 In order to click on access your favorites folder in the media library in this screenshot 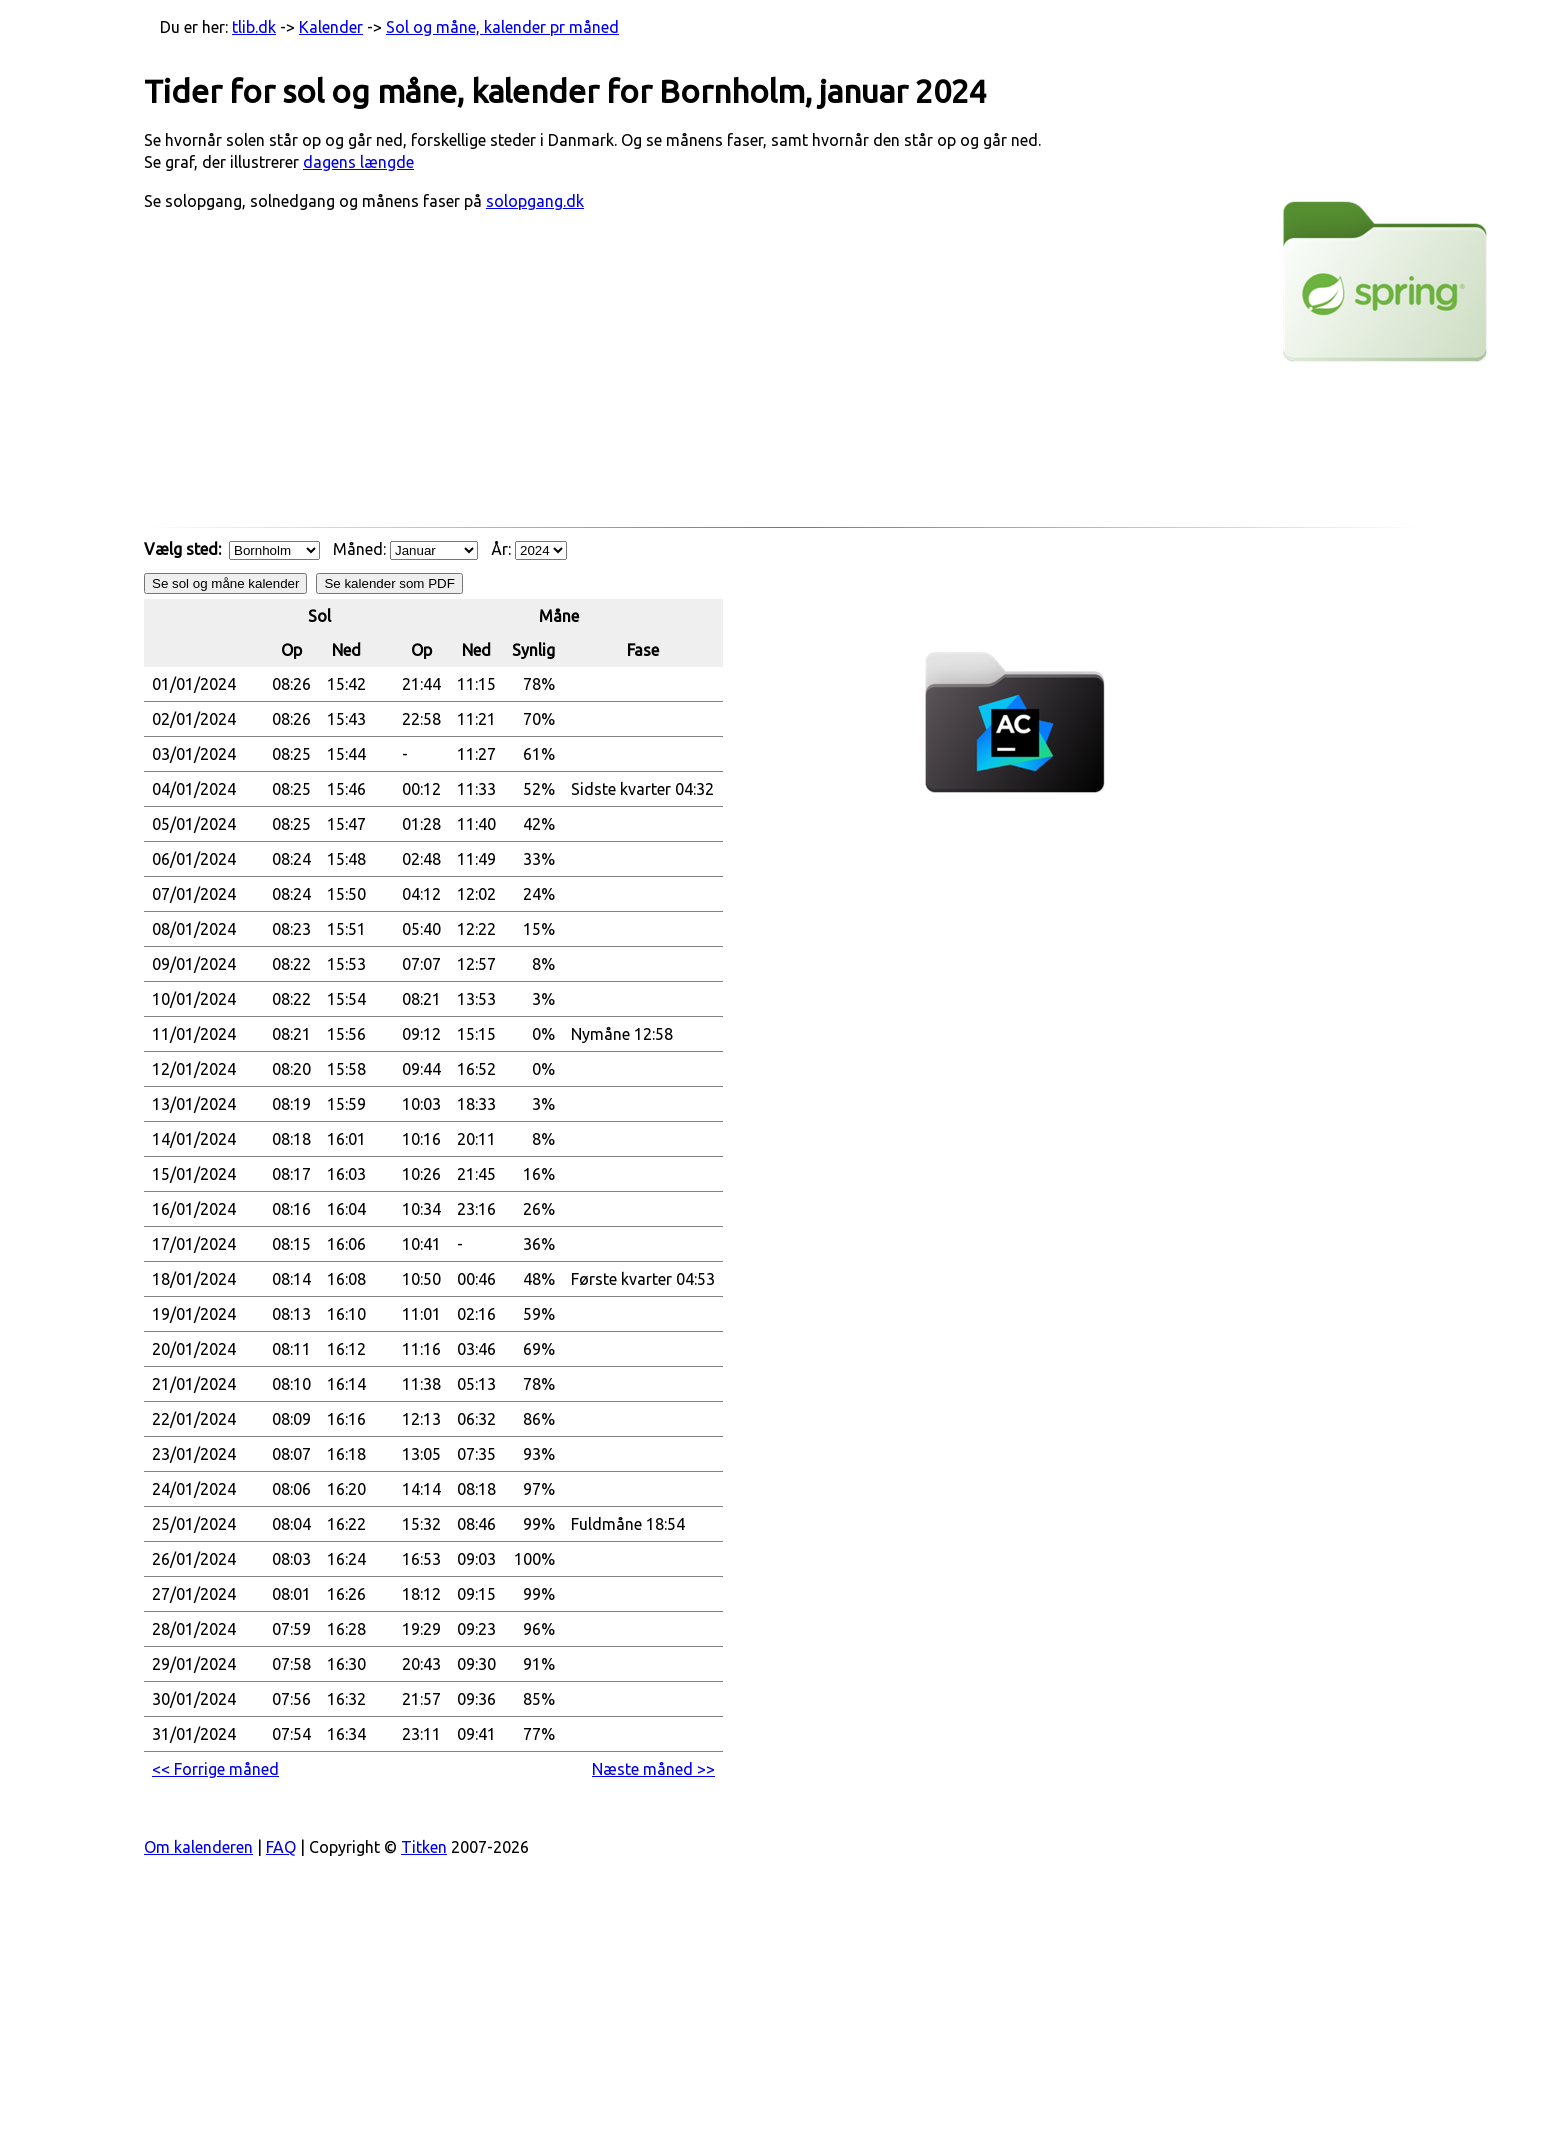, I will do `click(1201, 1861)`.